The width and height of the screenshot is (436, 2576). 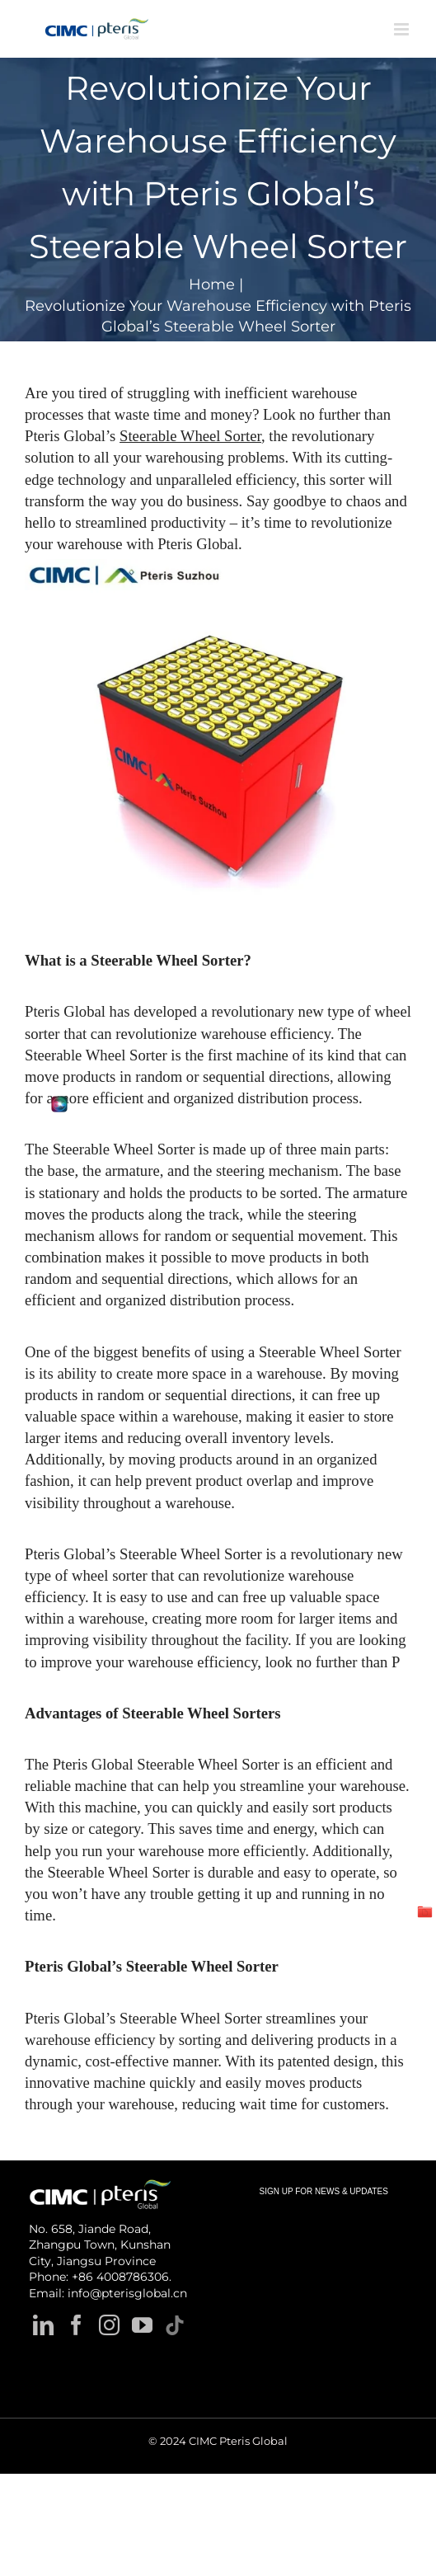 What do you see at coordinates (424, 1911) in the screenshot?
I see `open your documents folder` at bounding box center [424, 1911].